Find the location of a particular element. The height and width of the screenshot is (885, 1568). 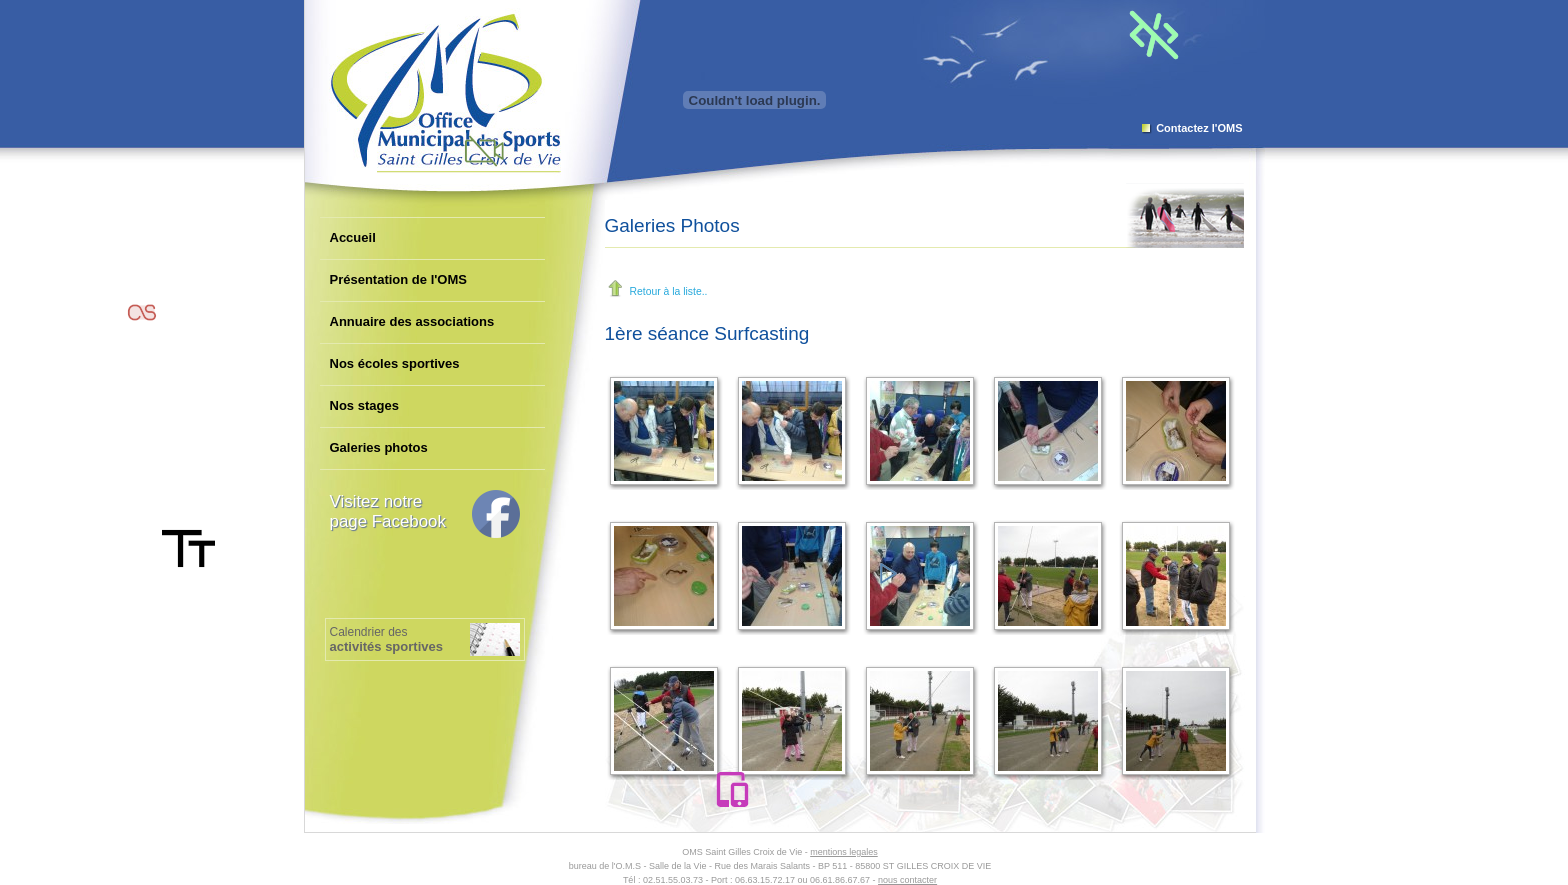

connect to Last.fm account is located at coordinates (142, 312).